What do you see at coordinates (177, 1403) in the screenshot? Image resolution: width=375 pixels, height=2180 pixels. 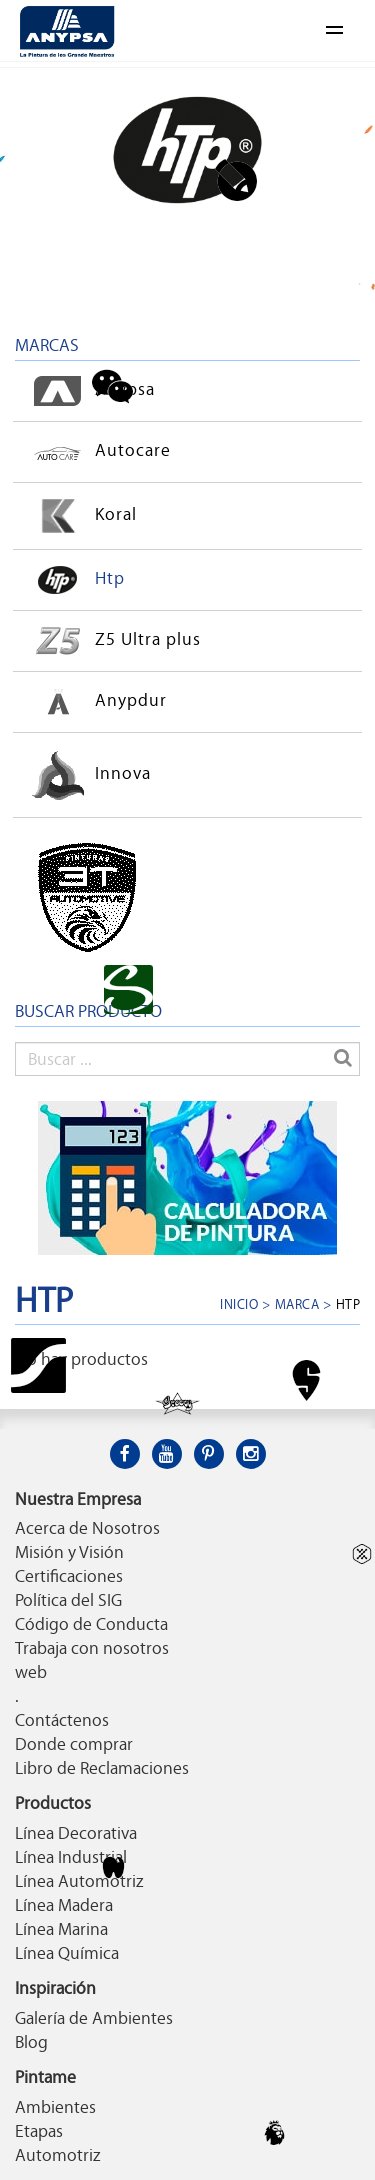 I see `apache groovy programming language logo` at bounding box center [177, 1403].